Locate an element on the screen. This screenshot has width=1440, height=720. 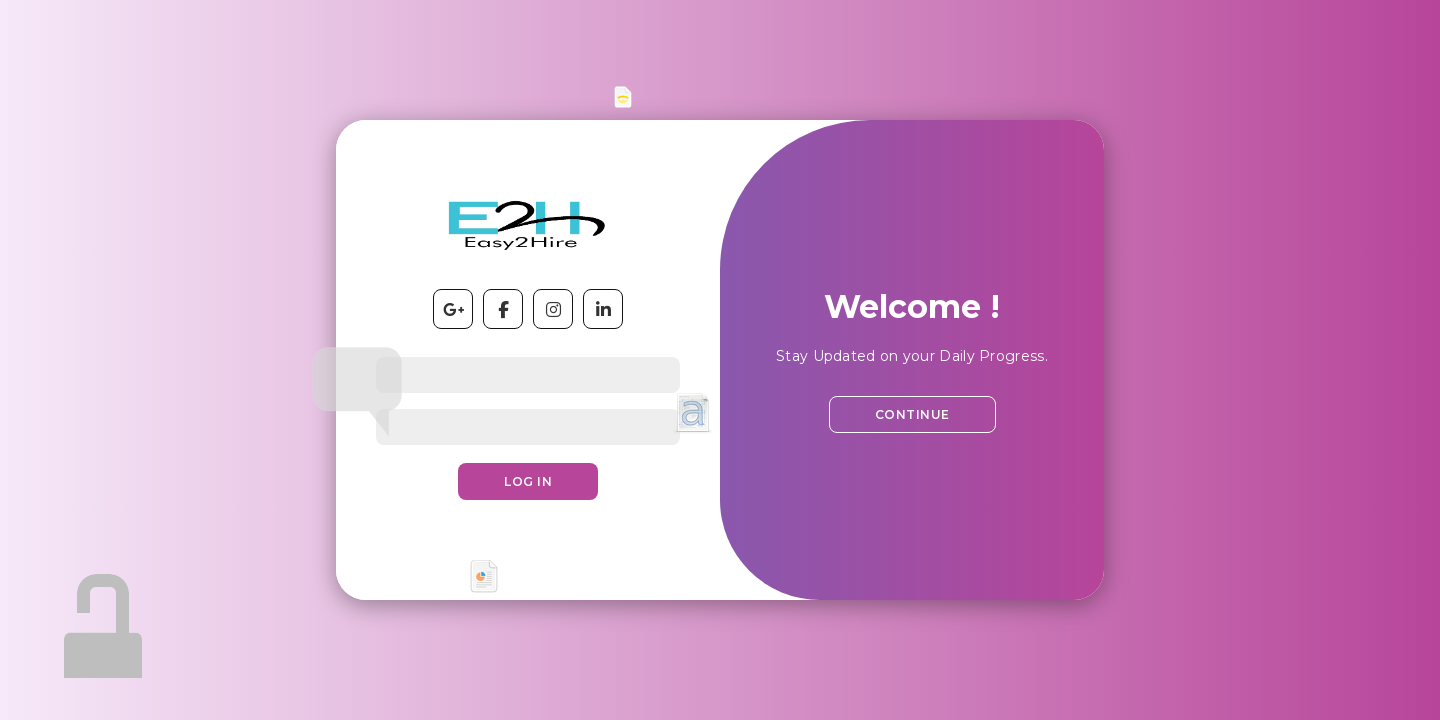
open a presentation file is located at coordinates (484, 576).